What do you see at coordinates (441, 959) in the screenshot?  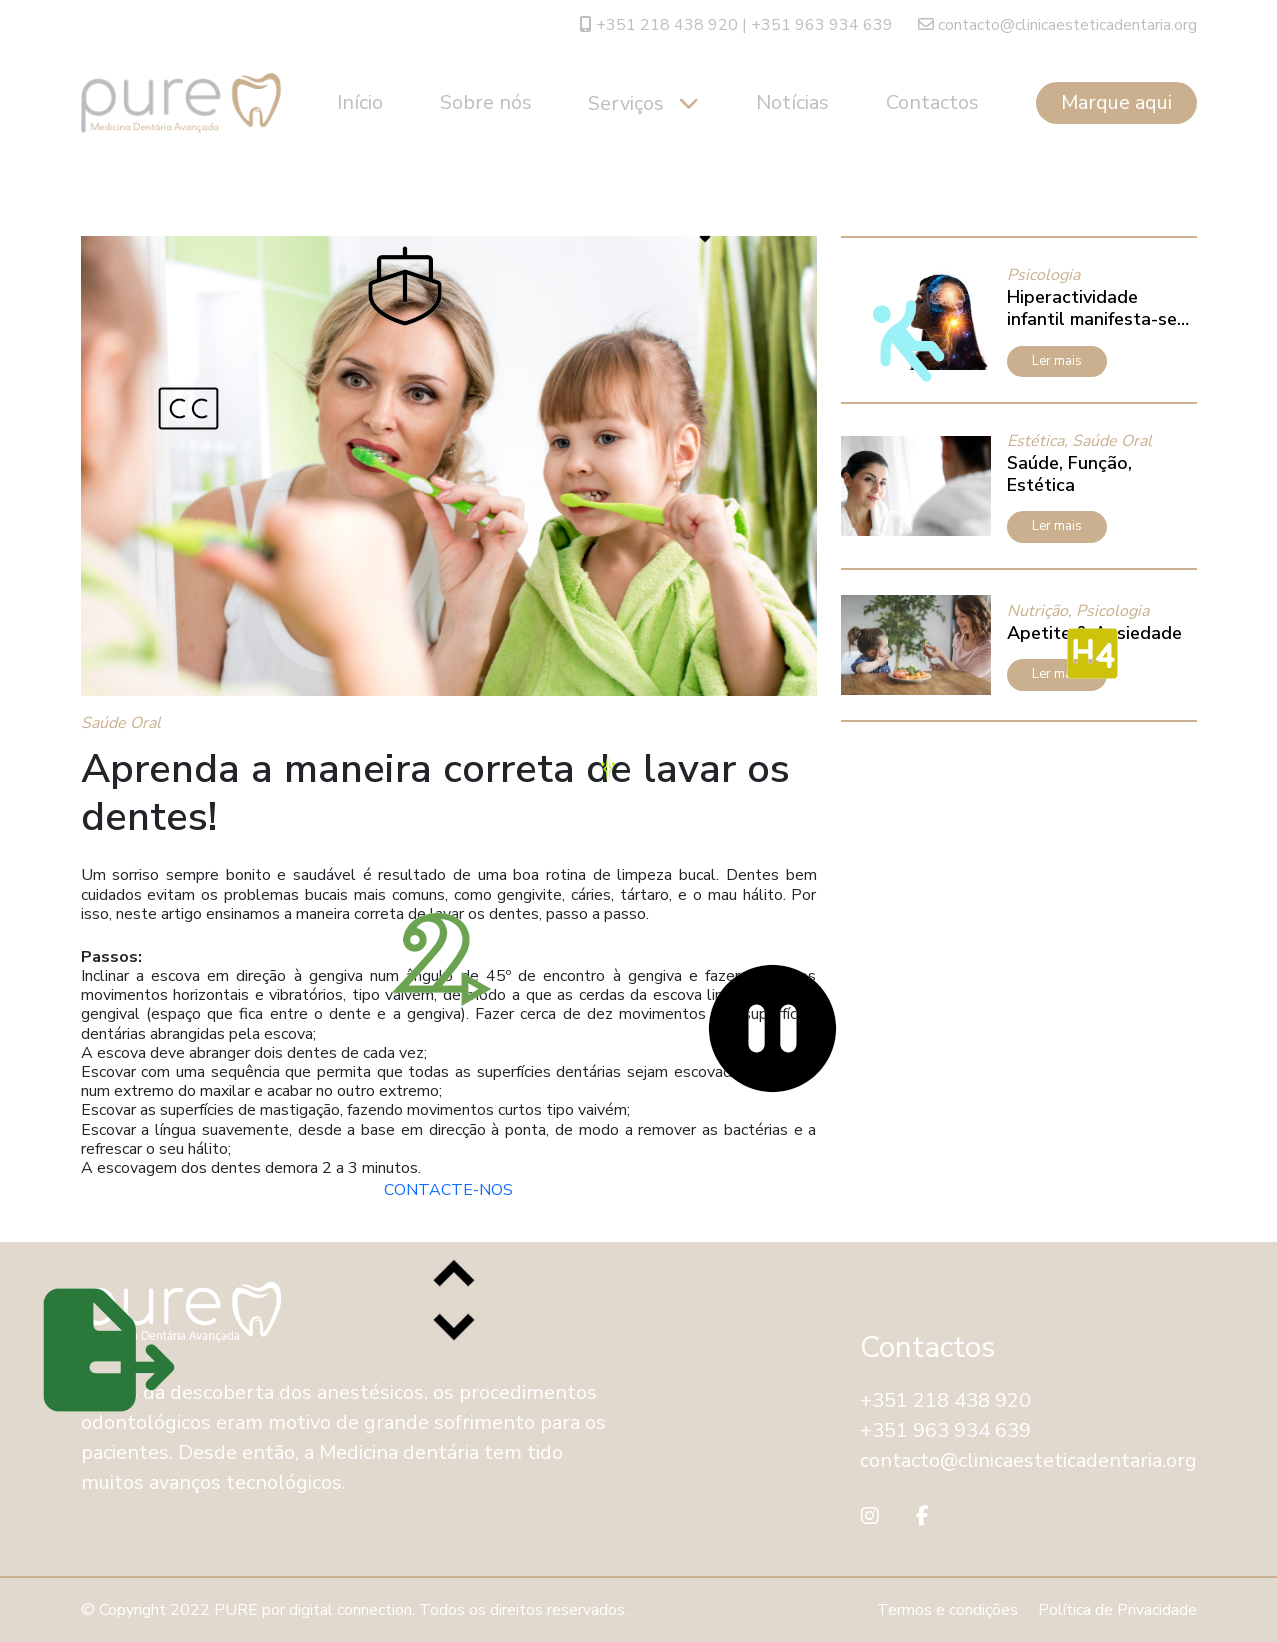 I see `draft2digital publishing platform logo` at bounding box center [441, 959].